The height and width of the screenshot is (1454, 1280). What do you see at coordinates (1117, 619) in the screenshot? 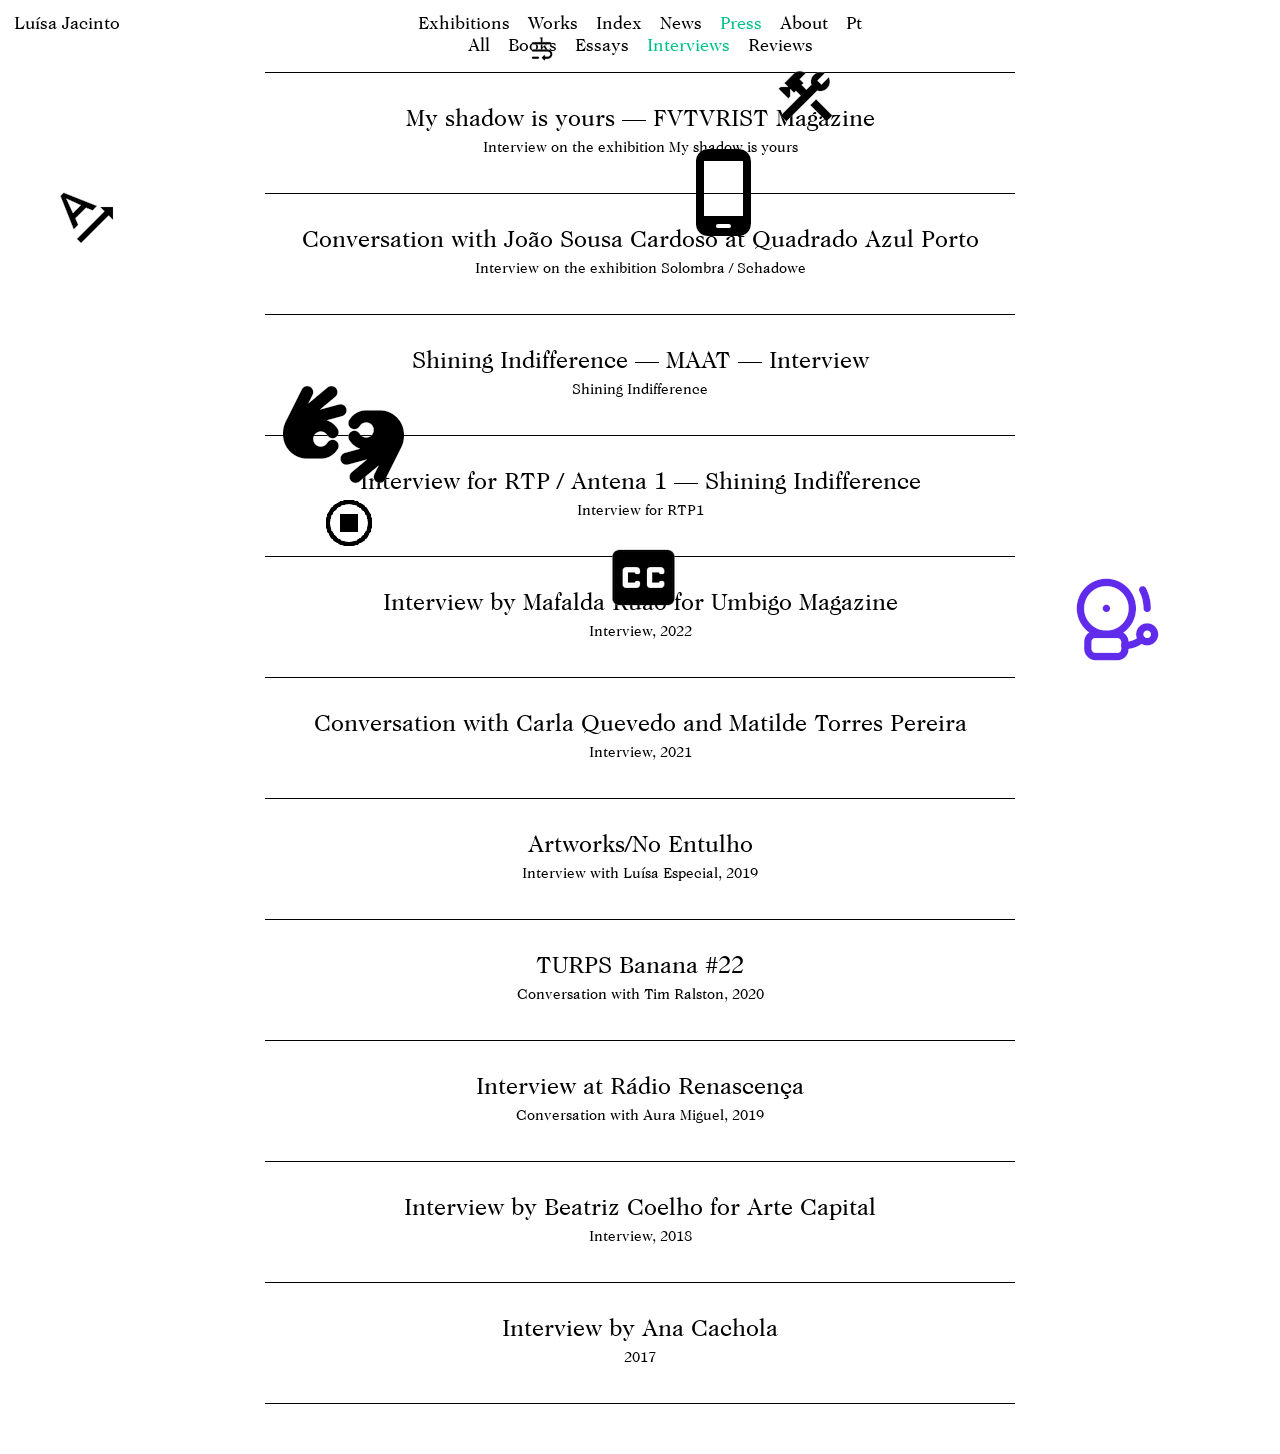
I see `trigger an alarm or alert` at bounding box center [1117, 619].